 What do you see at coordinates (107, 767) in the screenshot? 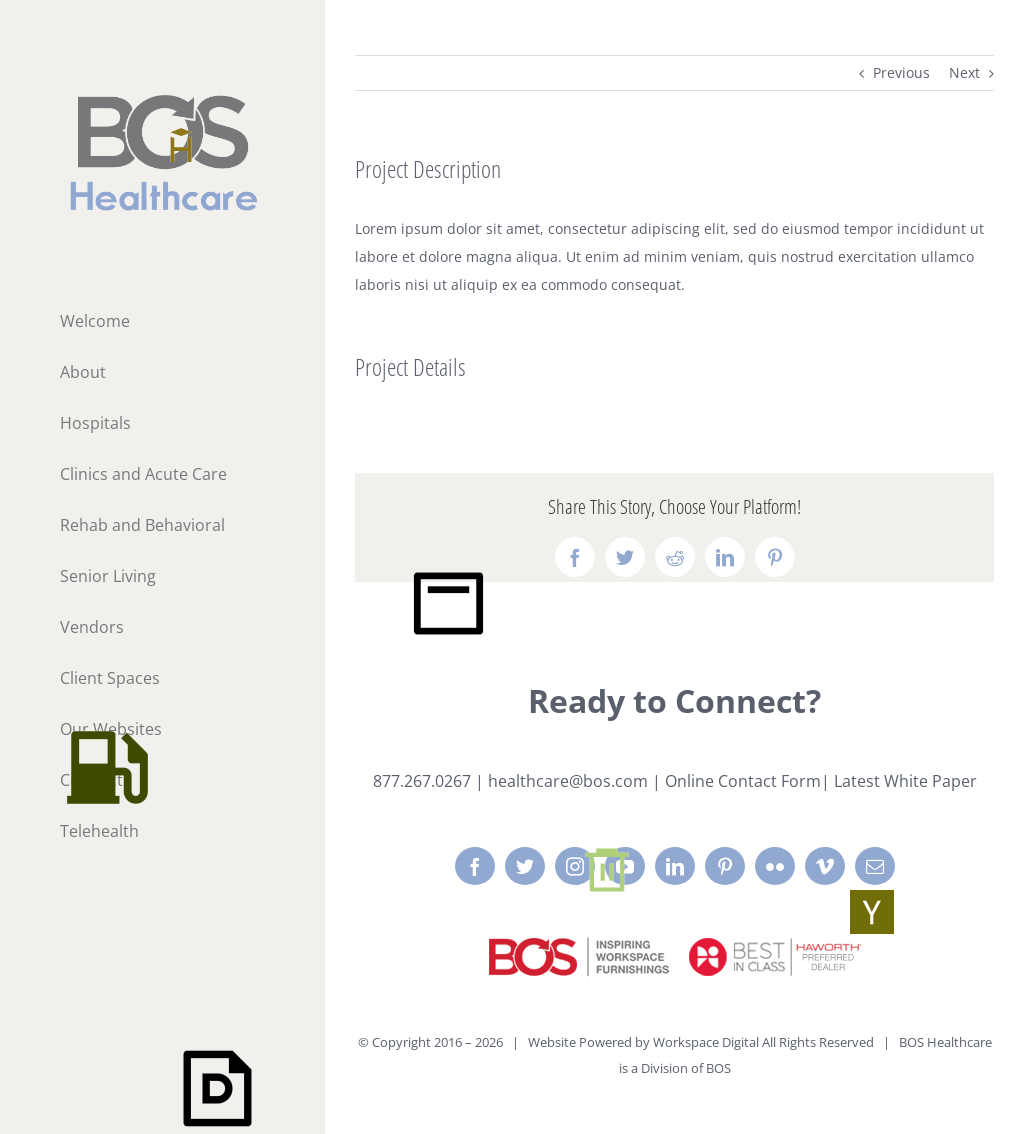
I see `find nearby gas stations` at bounding box center [107, 767].